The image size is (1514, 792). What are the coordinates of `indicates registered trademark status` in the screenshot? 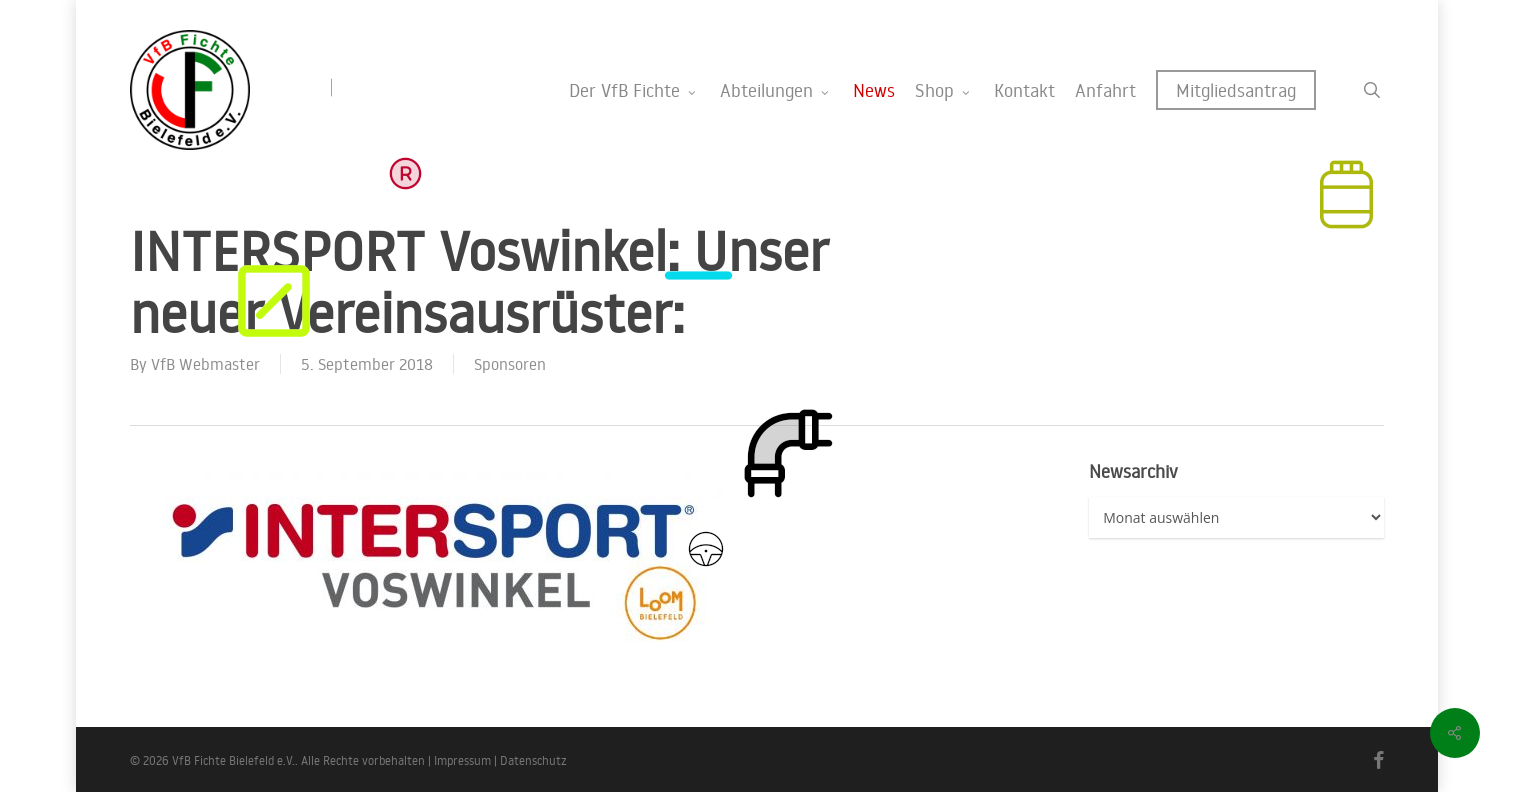 It's located at (405, 173).